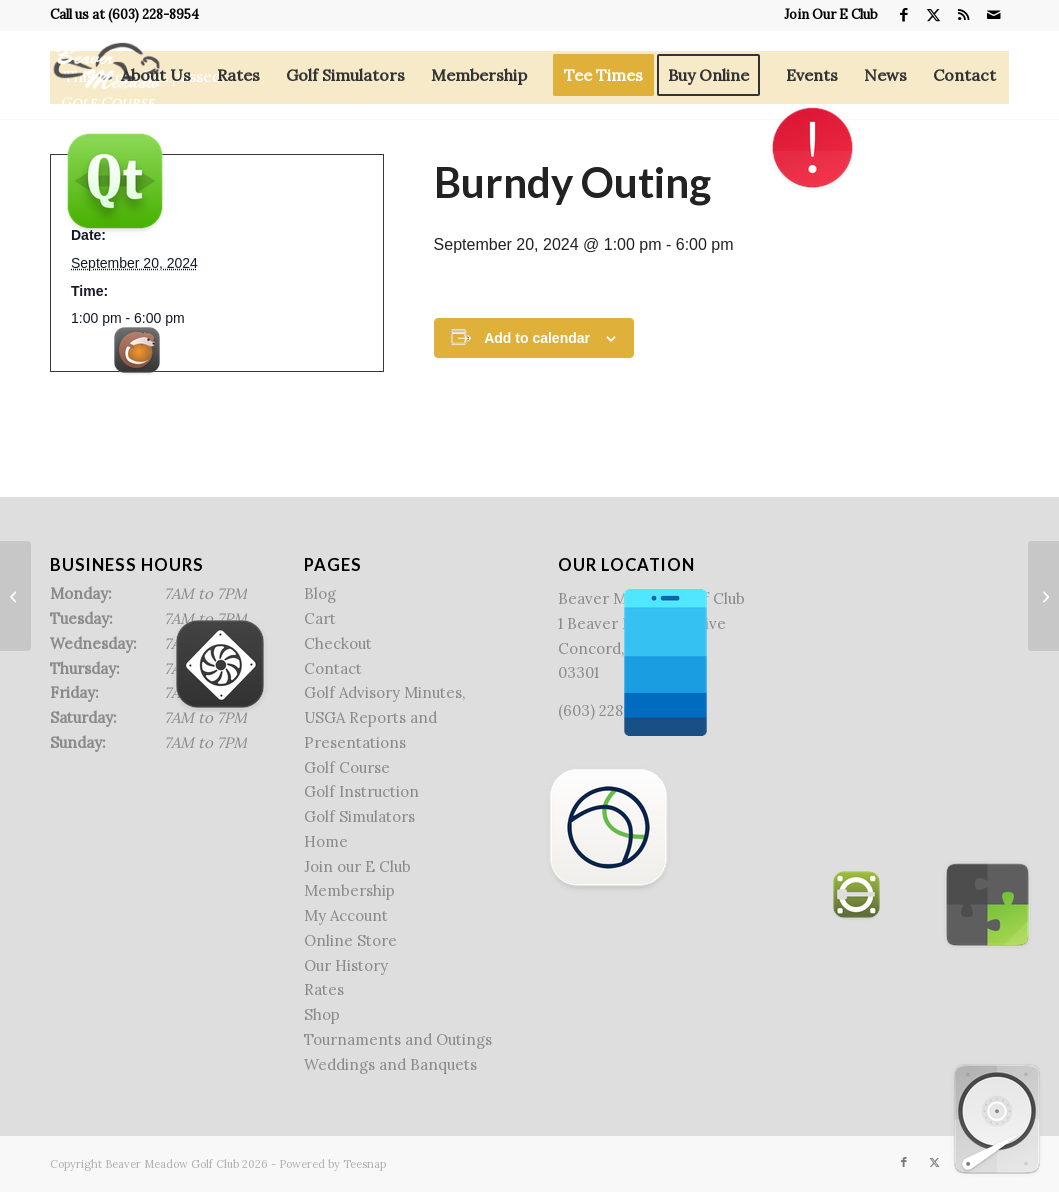 The width and height of the screenshot is (1059, 1192). I want to click on open LibreCAD application, so click(856, 894).